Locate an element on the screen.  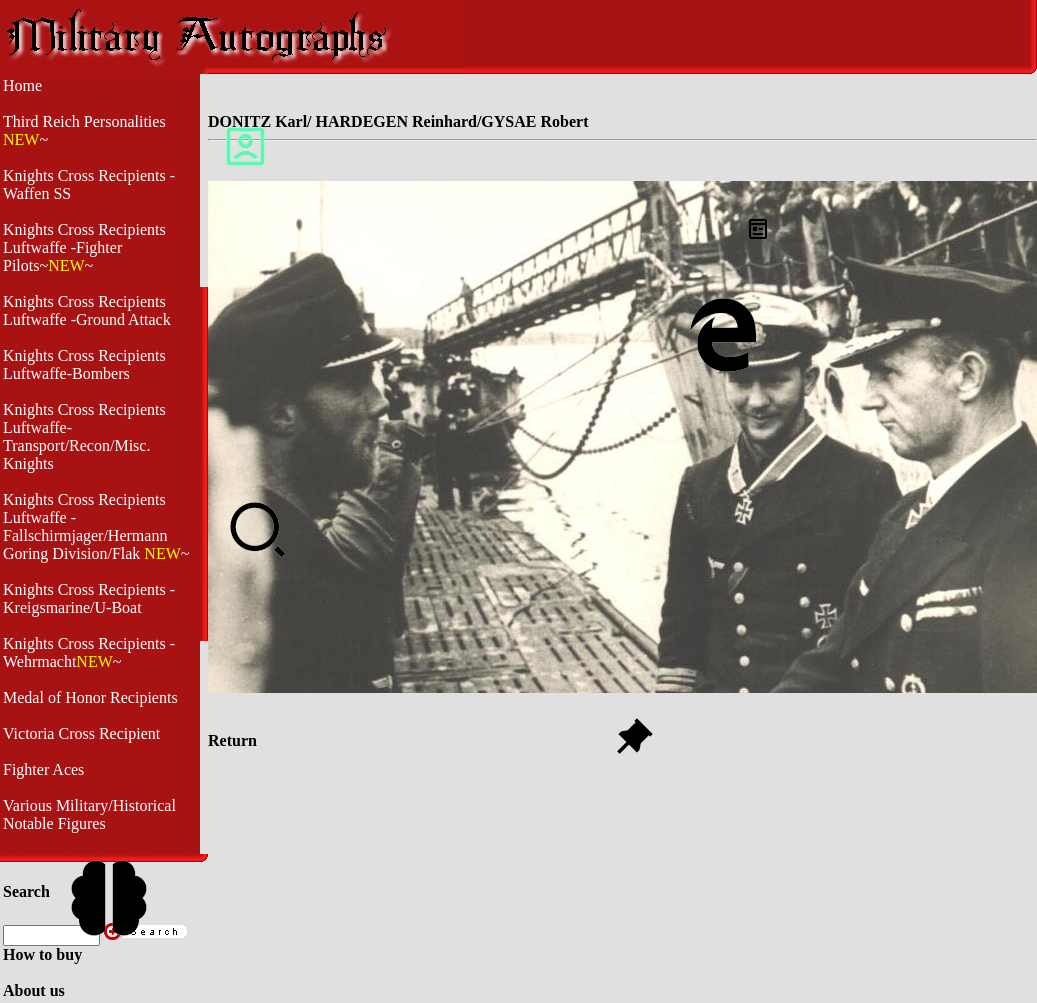
open pages document is located at coordinates (758, 229).